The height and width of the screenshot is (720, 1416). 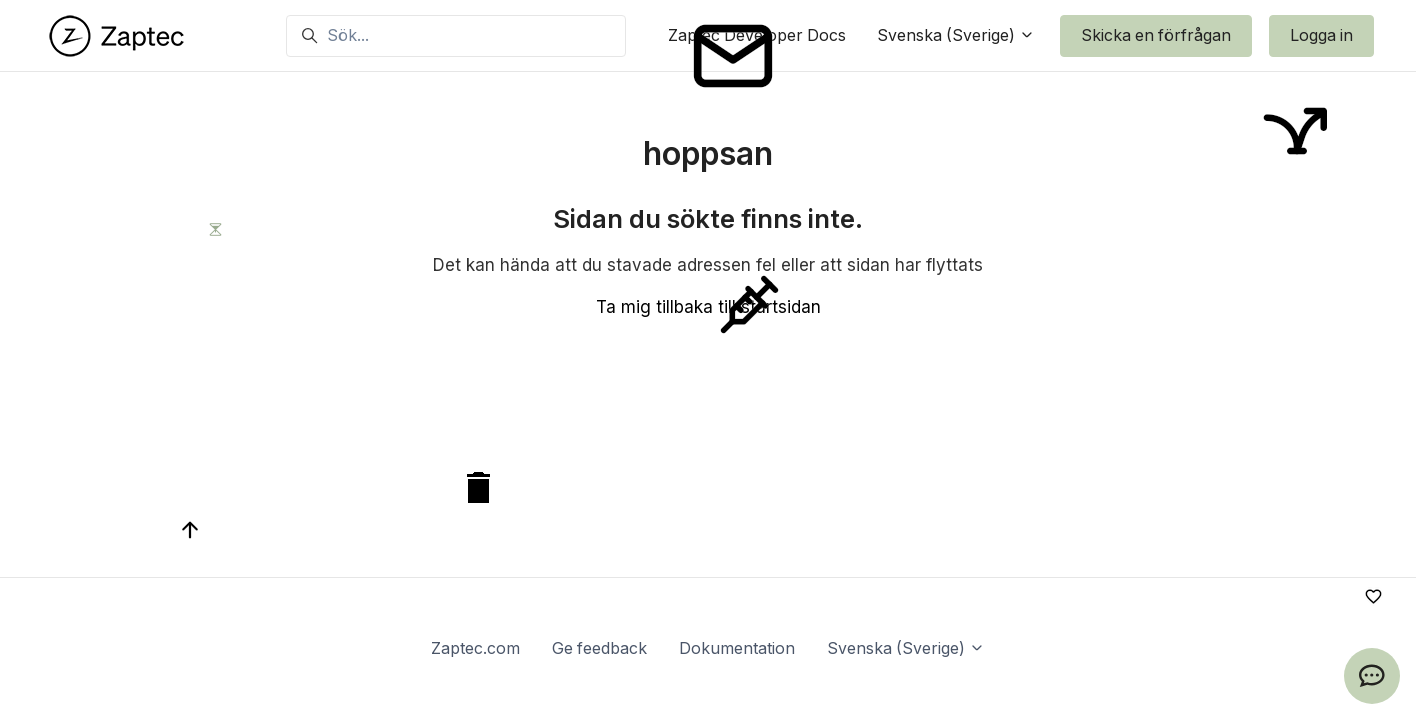 I want to click on redirect or reroute content, so click(x=1297, y=131).